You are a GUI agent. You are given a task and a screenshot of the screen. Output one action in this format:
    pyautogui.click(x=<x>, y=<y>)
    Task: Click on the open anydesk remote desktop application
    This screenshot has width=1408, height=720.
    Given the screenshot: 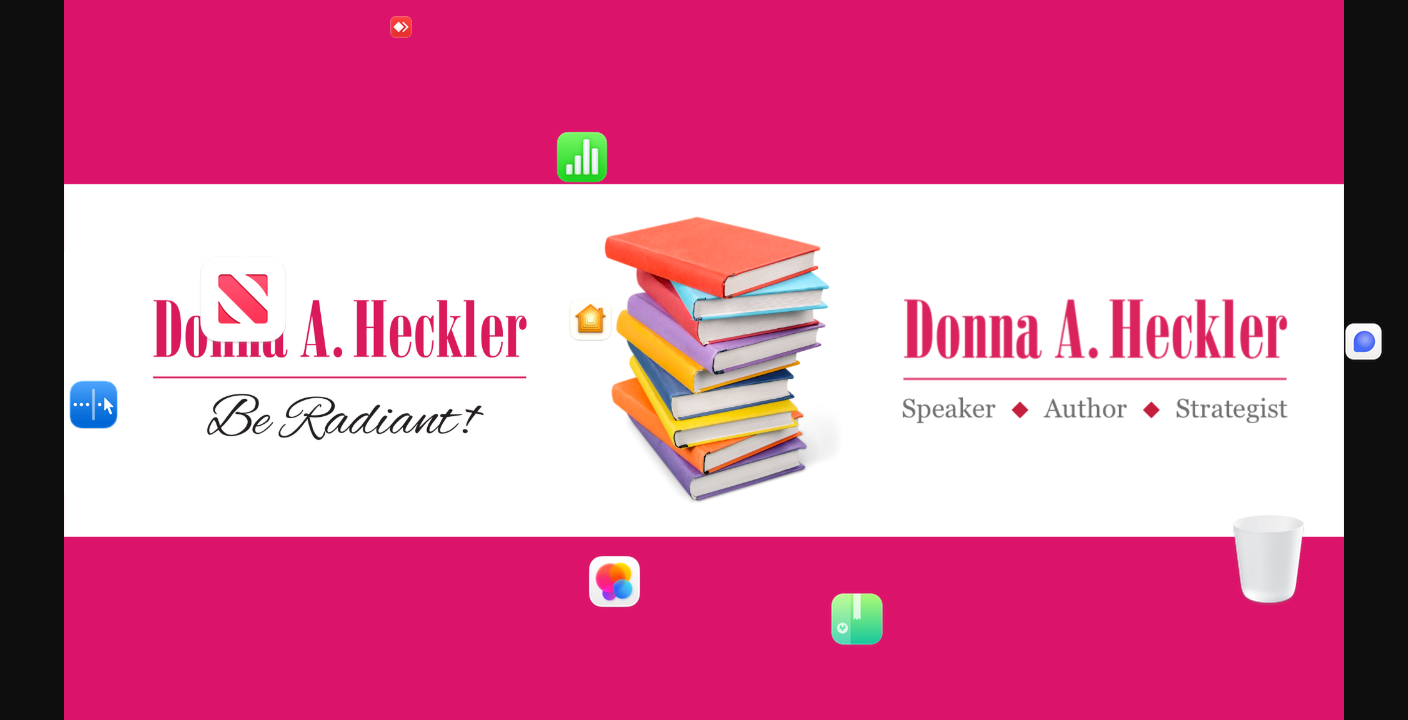 What is the action you would take?
    pyautogui.click(x=401, y=27)
    